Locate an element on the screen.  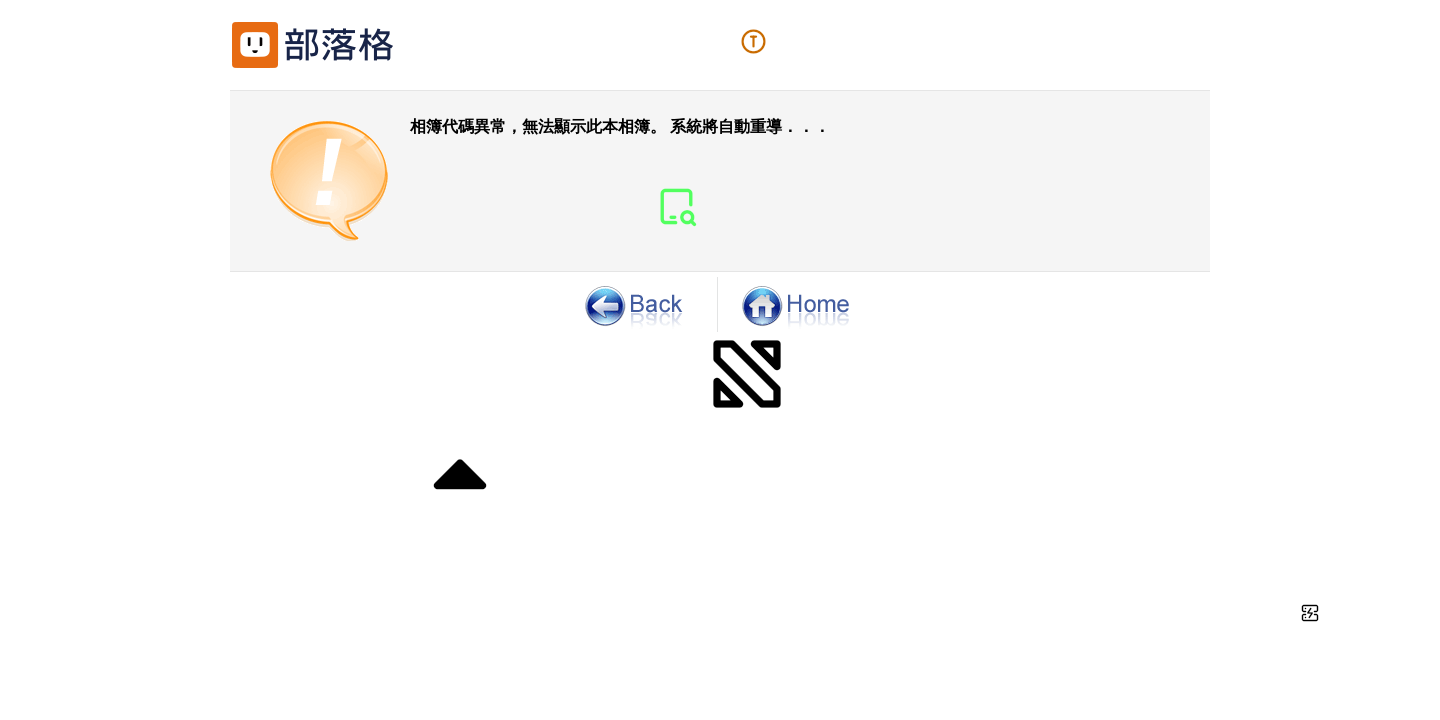
indicates text or typography settings is located at coordinates (753, 41).